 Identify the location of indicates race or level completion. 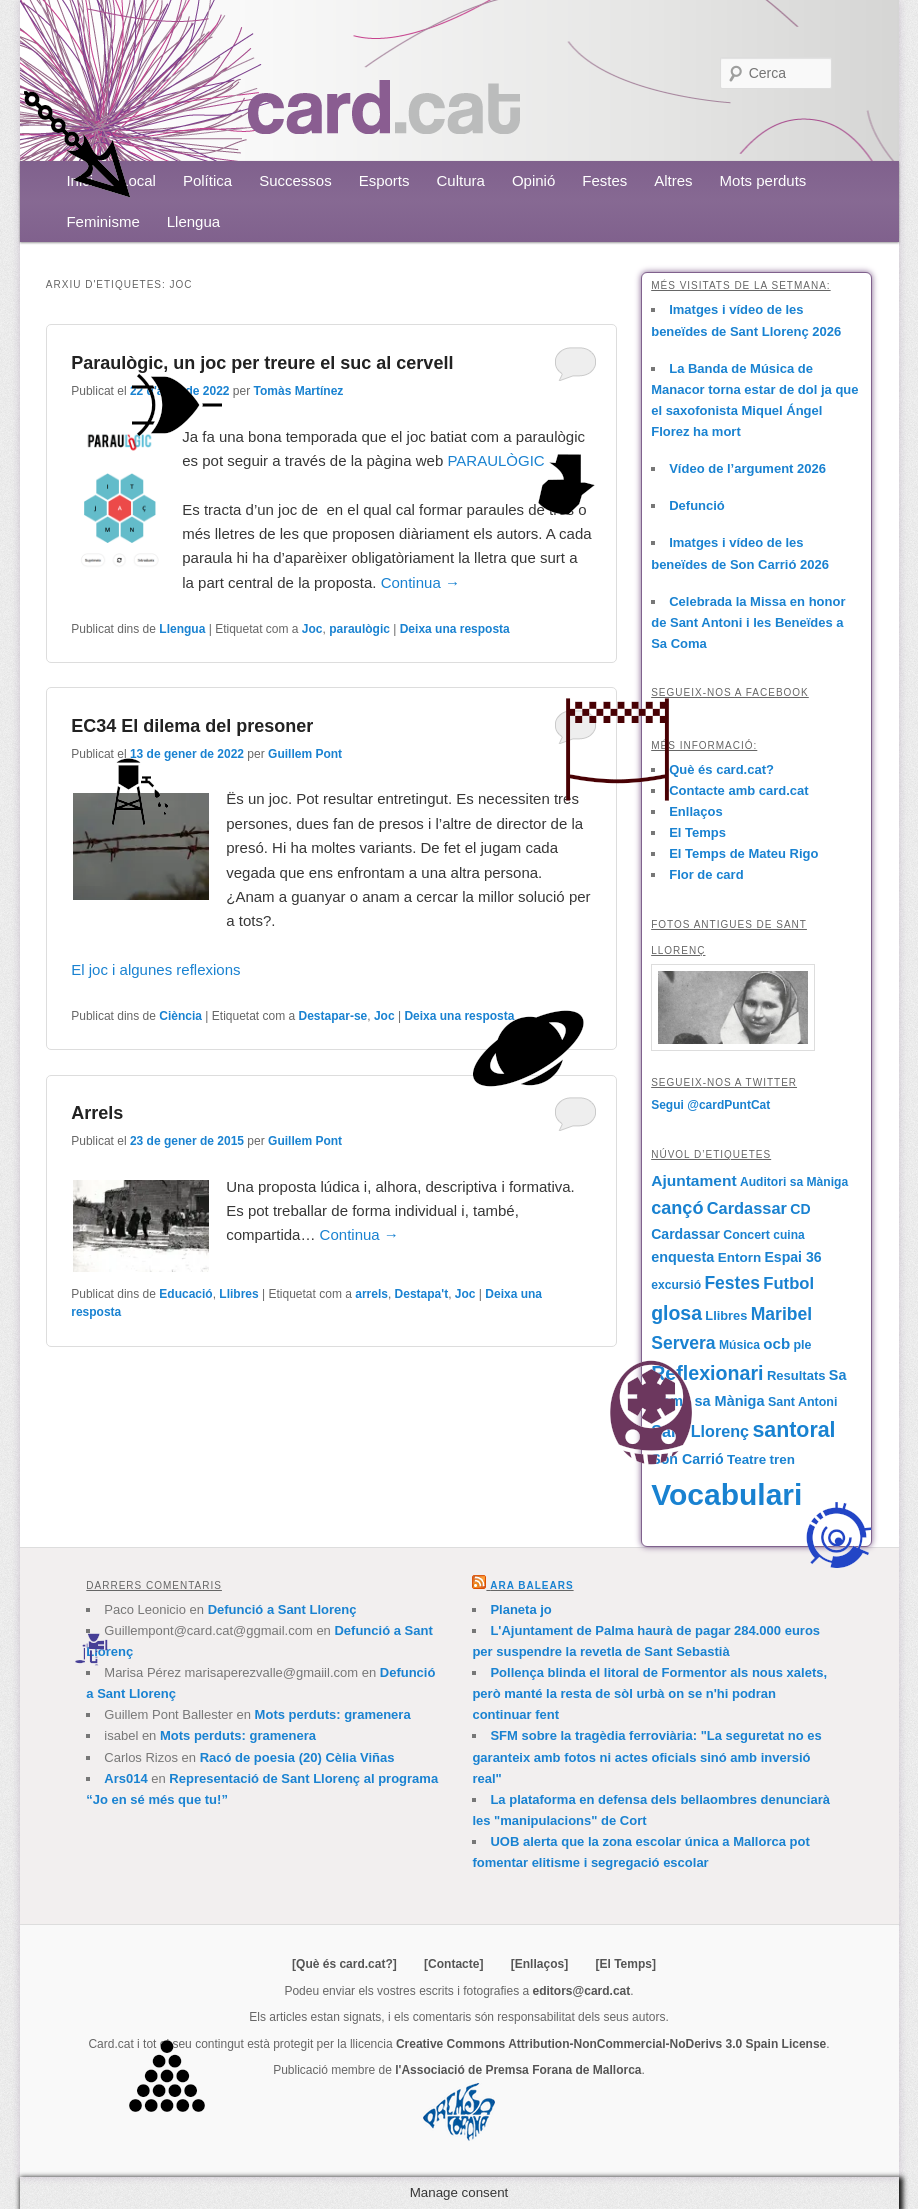
(617, 749).